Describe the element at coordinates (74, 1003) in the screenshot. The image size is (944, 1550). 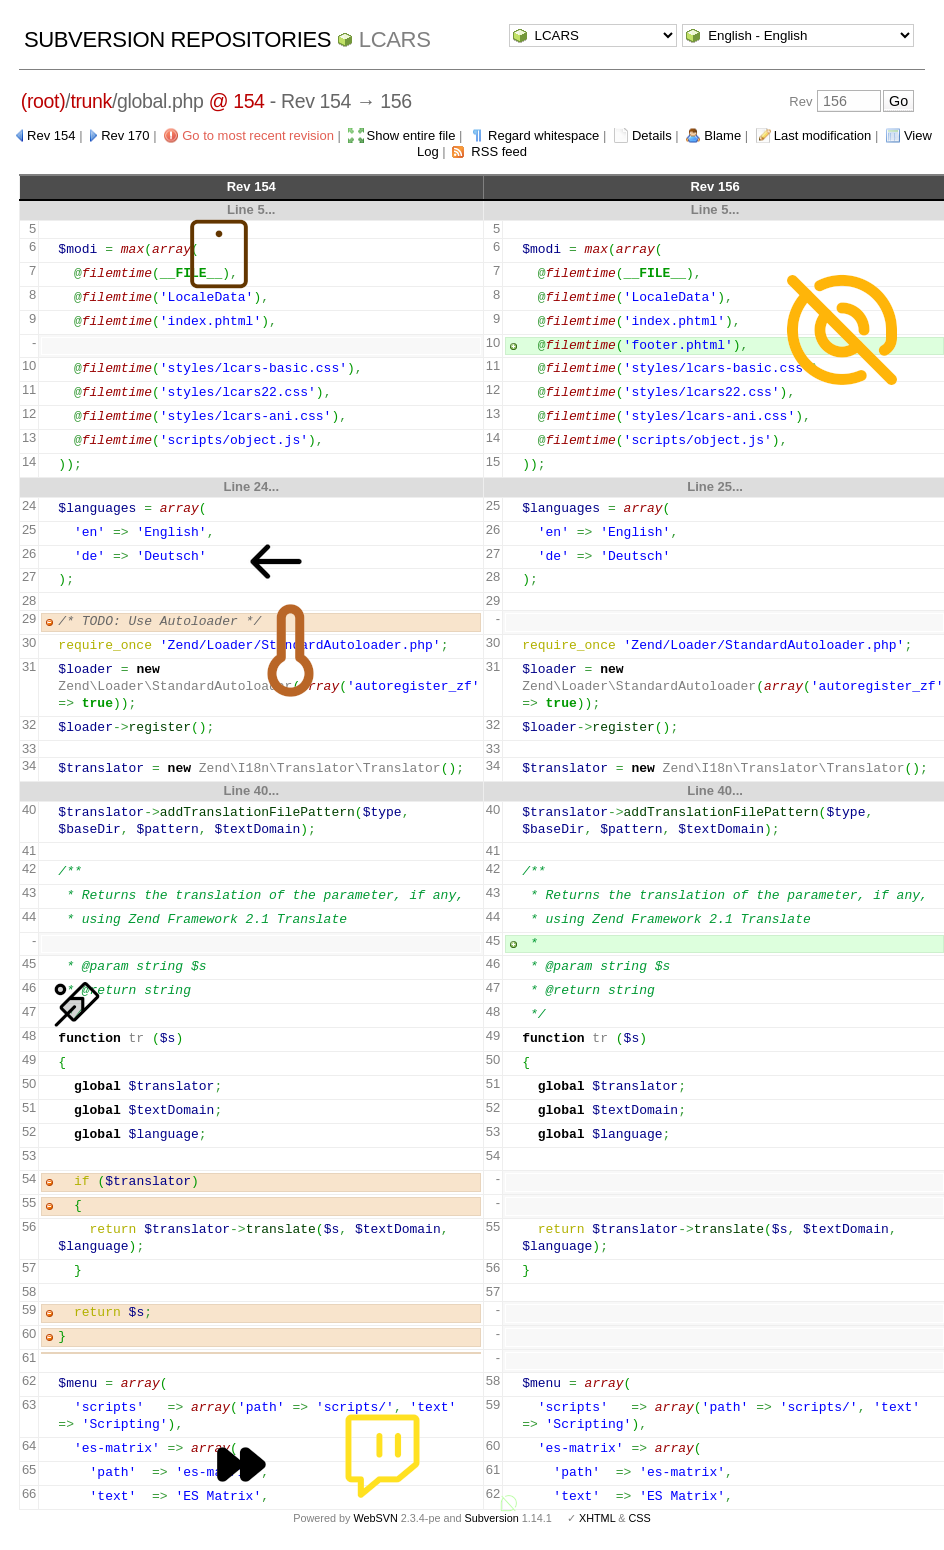
I see `access cricket sports content or scores` at that location.